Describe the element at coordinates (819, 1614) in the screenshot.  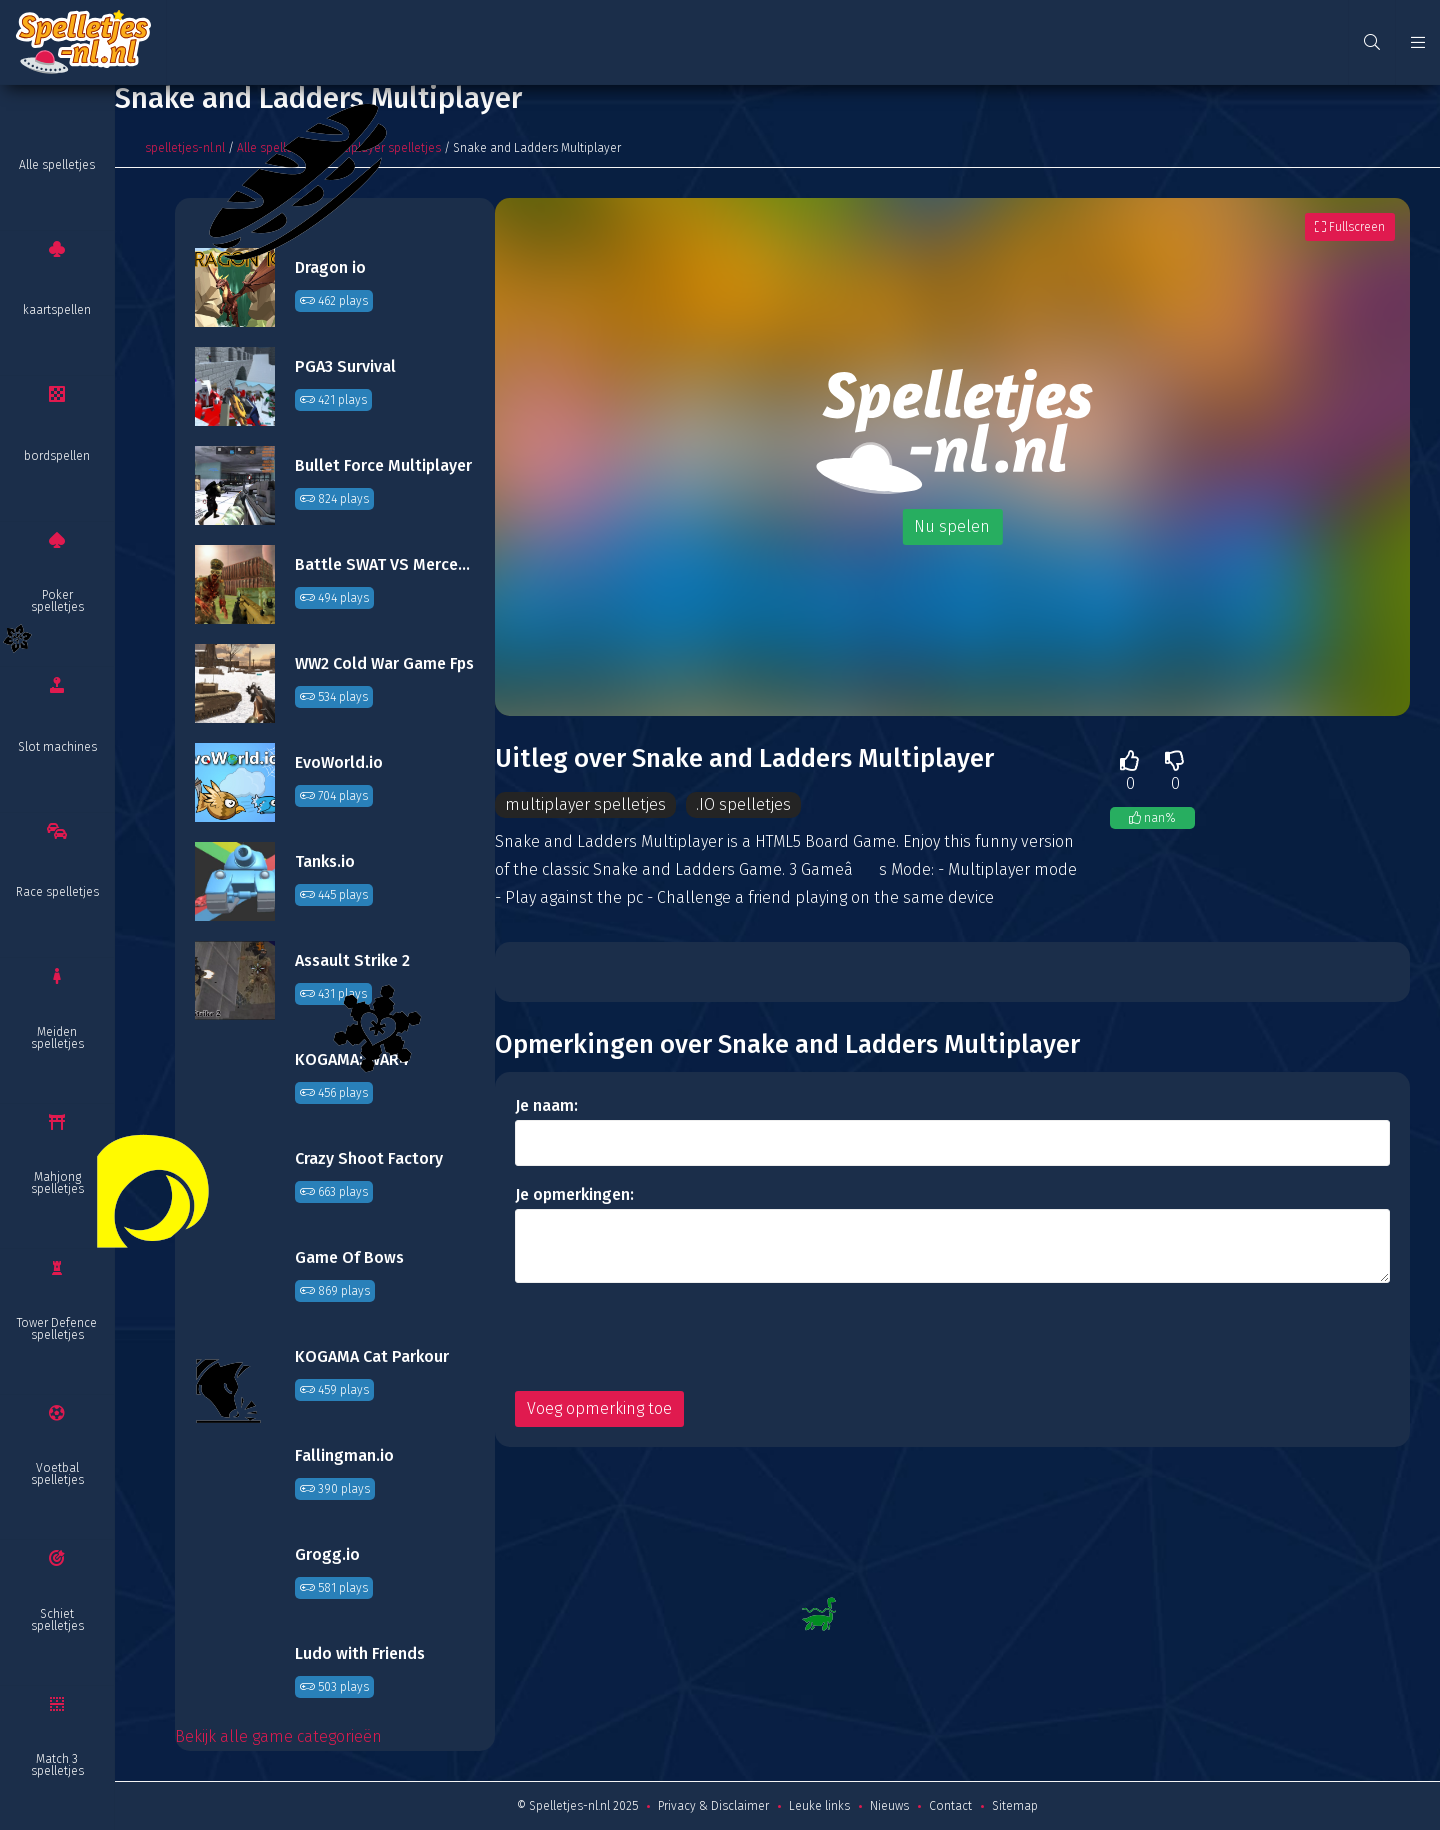
I see `select plesiosaurus character or dinosaur type` at that location.